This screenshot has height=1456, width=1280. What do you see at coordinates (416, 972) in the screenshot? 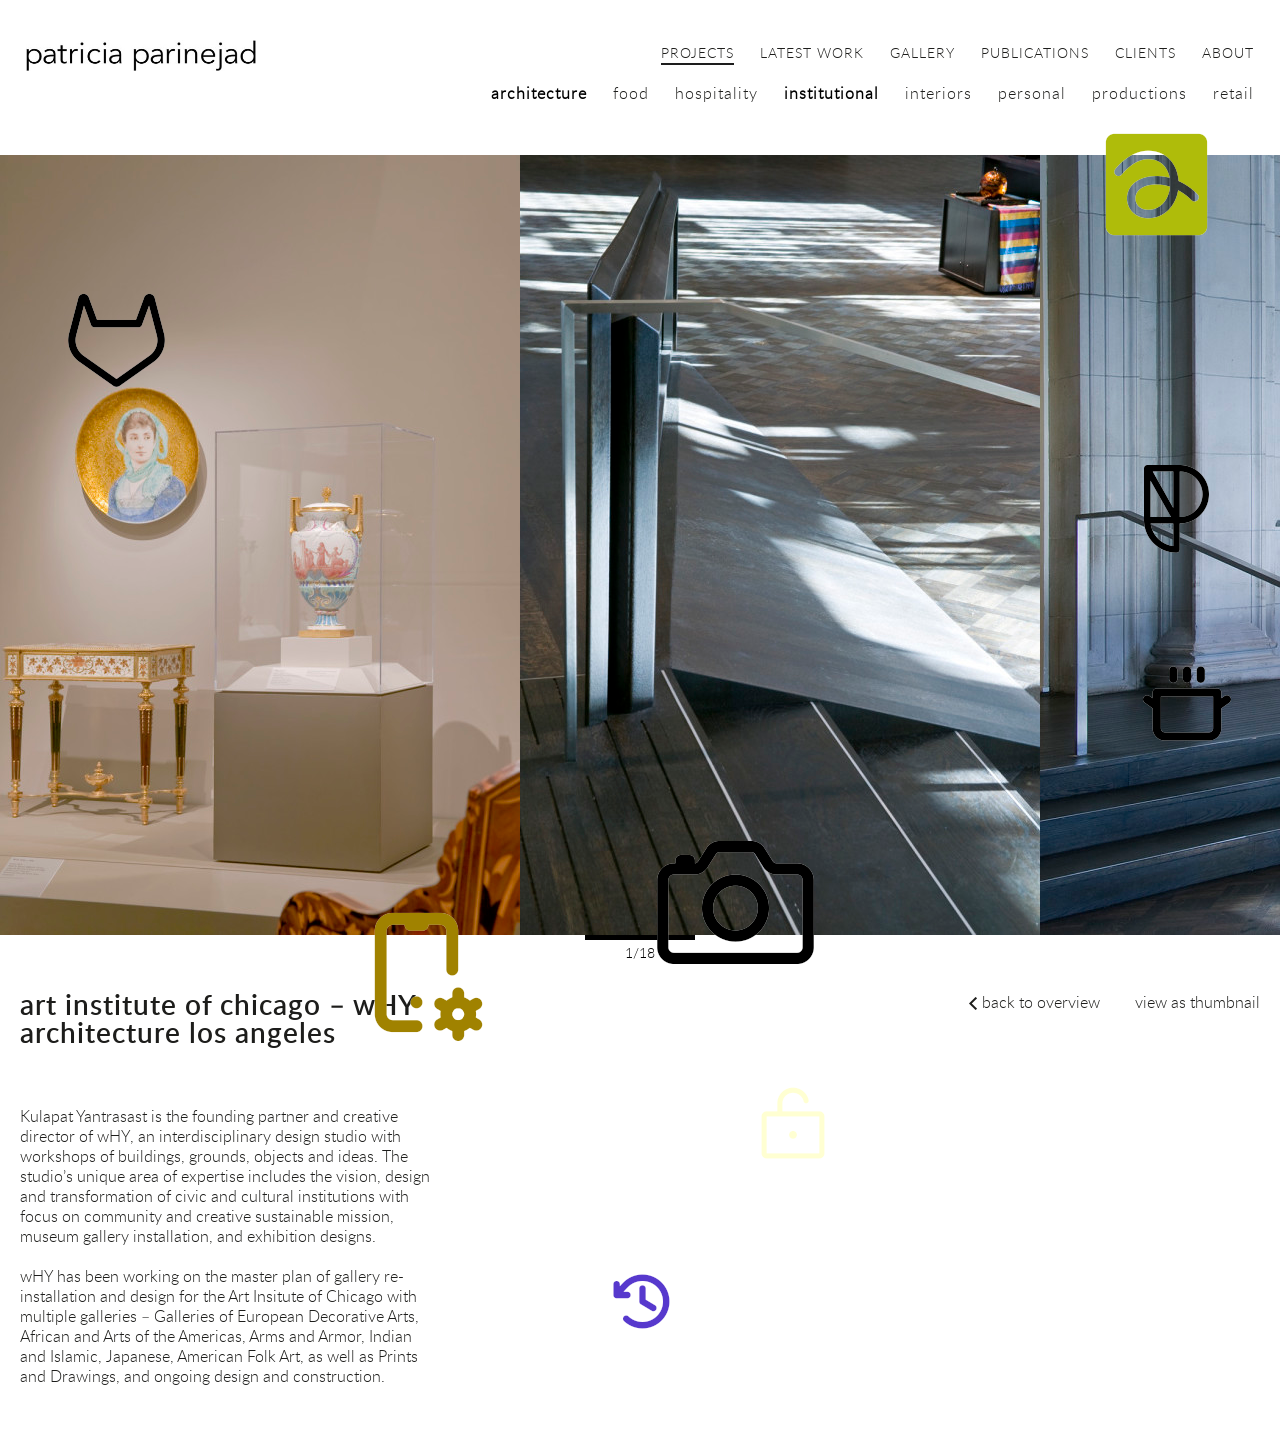
I see `access mobile device settings` at bounding box center [416, 972].